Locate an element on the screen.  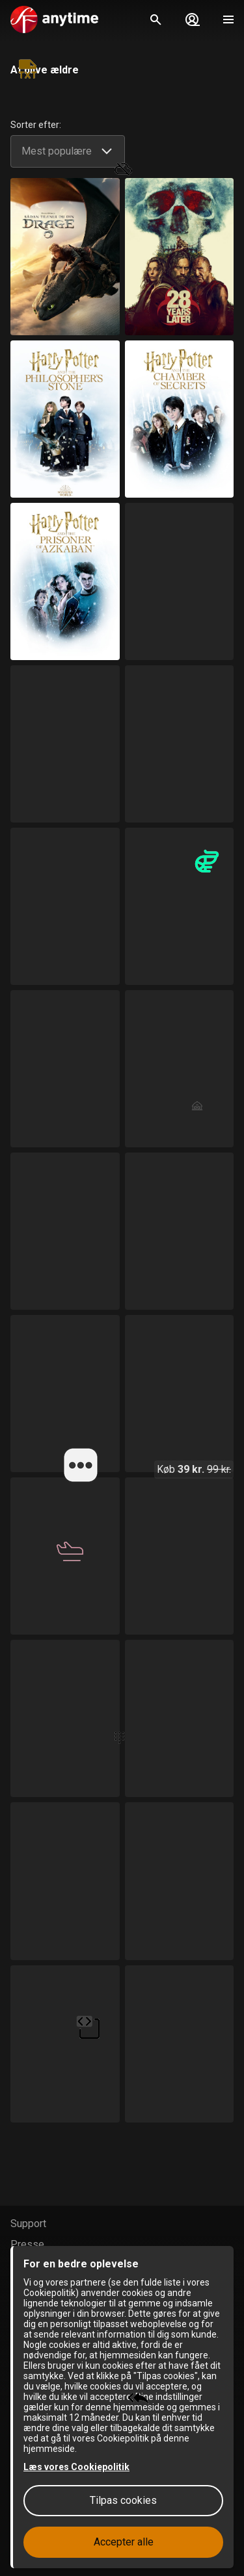
view other applications or categories is located at coordinates (81, 1465).